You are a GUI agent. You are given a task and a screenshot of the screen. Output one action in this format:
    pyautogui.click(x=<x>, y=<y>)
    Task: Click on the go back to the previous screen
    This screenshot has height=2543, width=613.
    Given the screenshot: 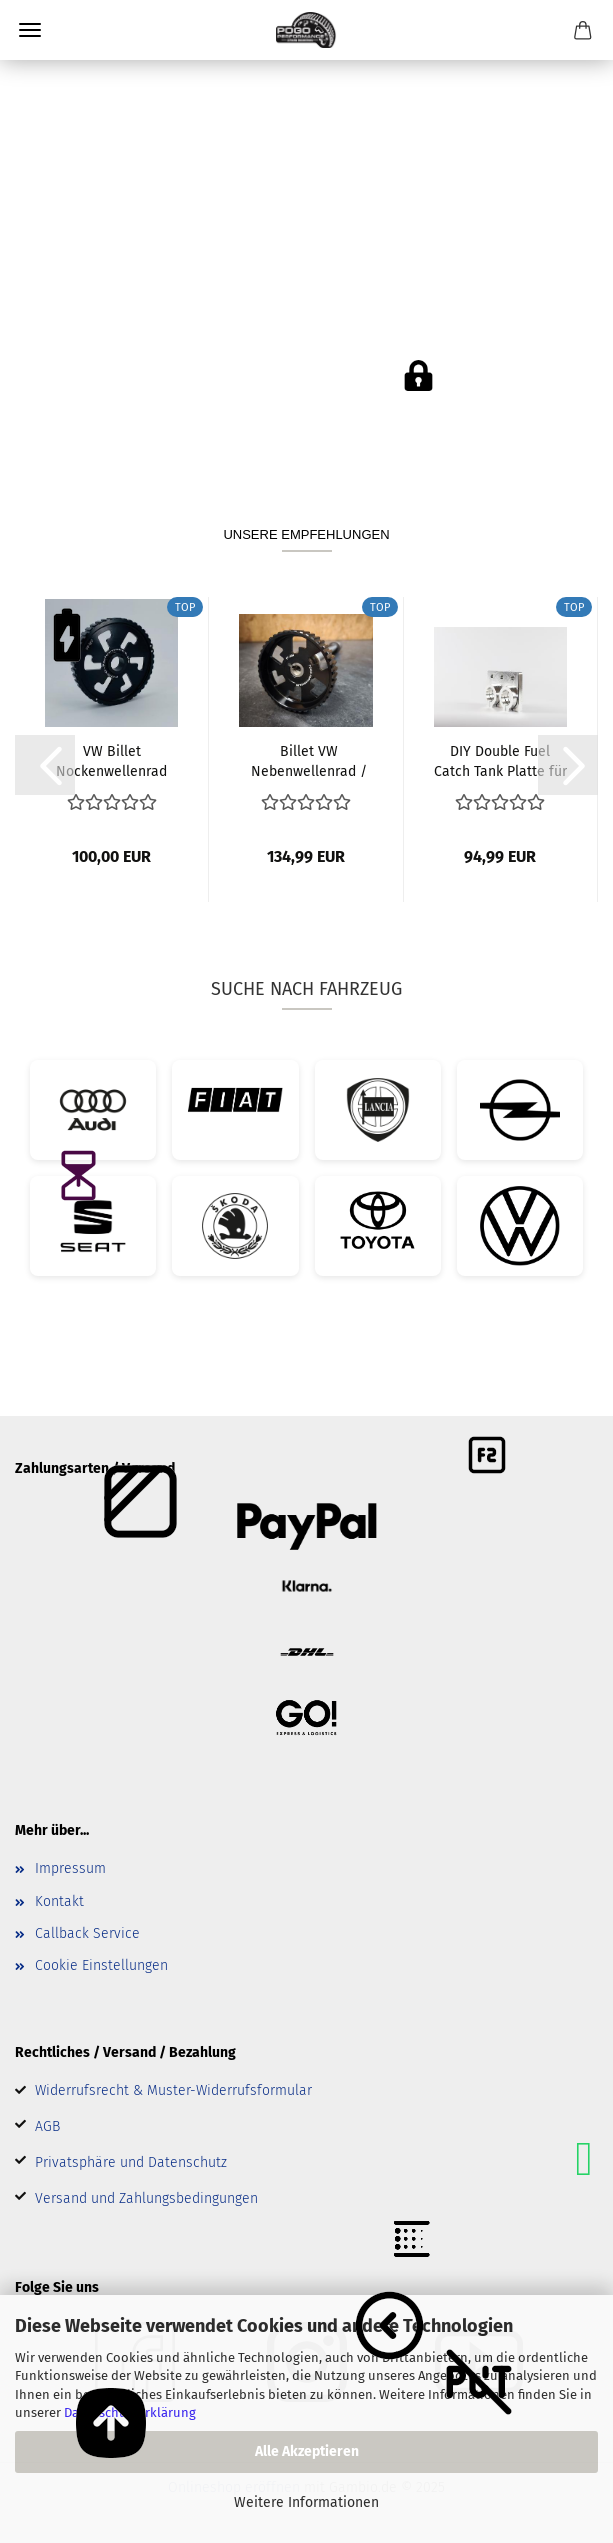 What is the action you would take?
    pyautogui.click(x=389, y=2325)
    